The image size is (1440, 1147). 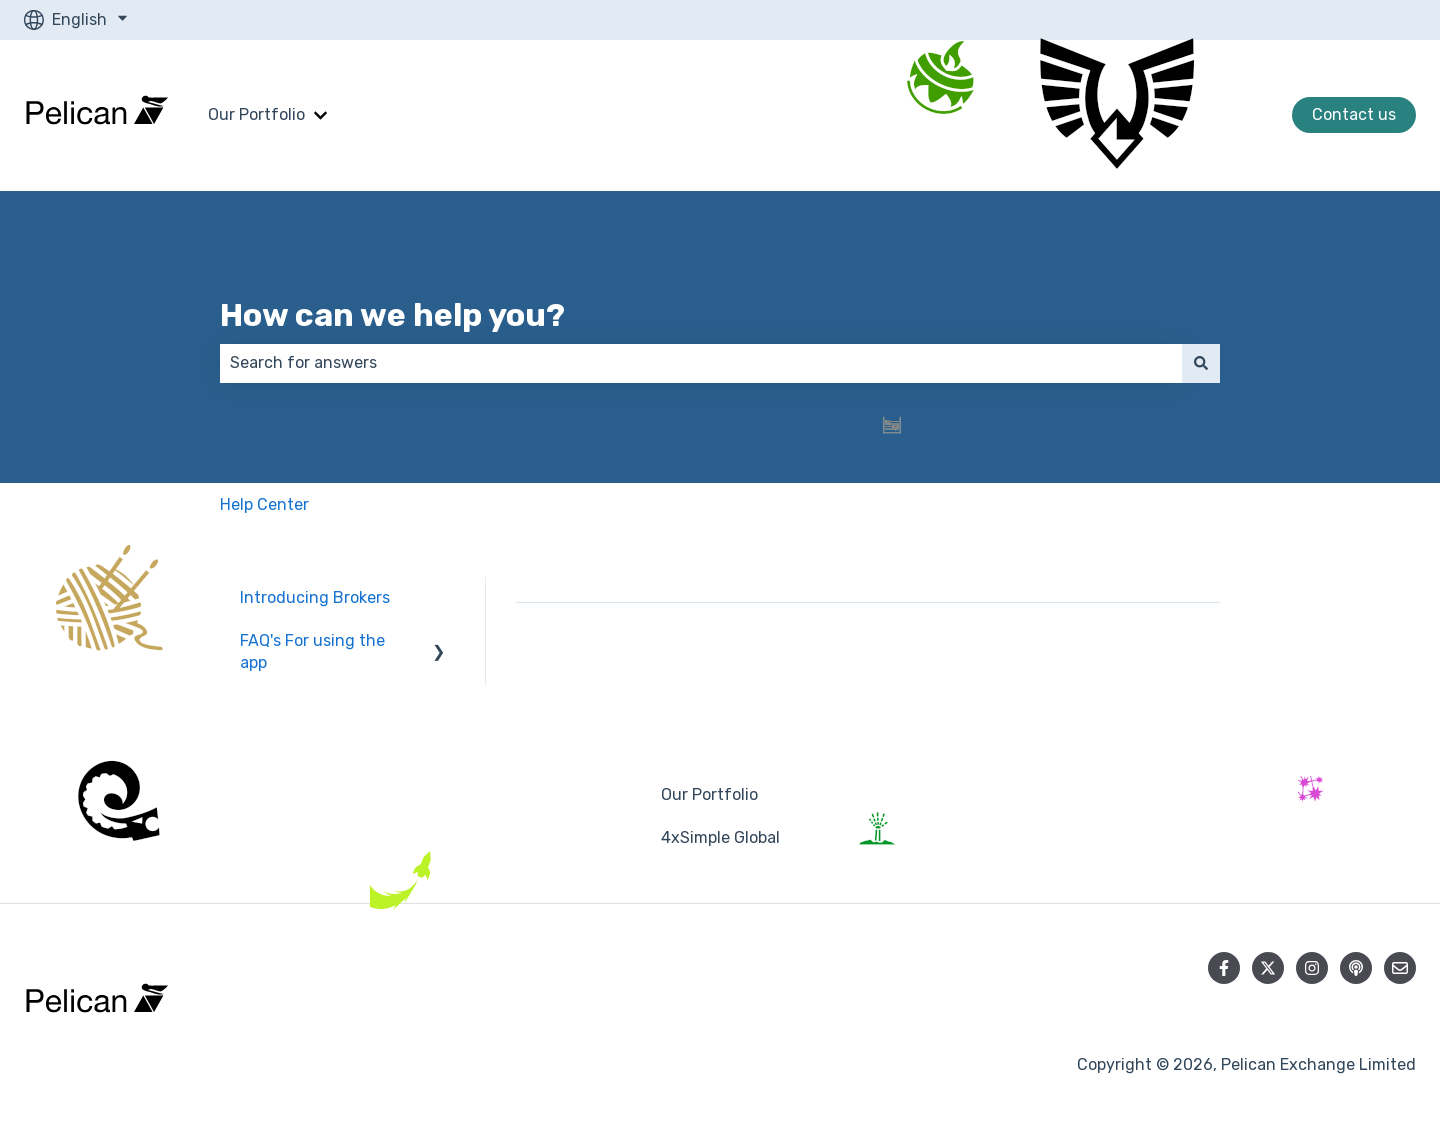 I want to click on guild or faction emblem in a game interface, so click(x=1117, y=93).